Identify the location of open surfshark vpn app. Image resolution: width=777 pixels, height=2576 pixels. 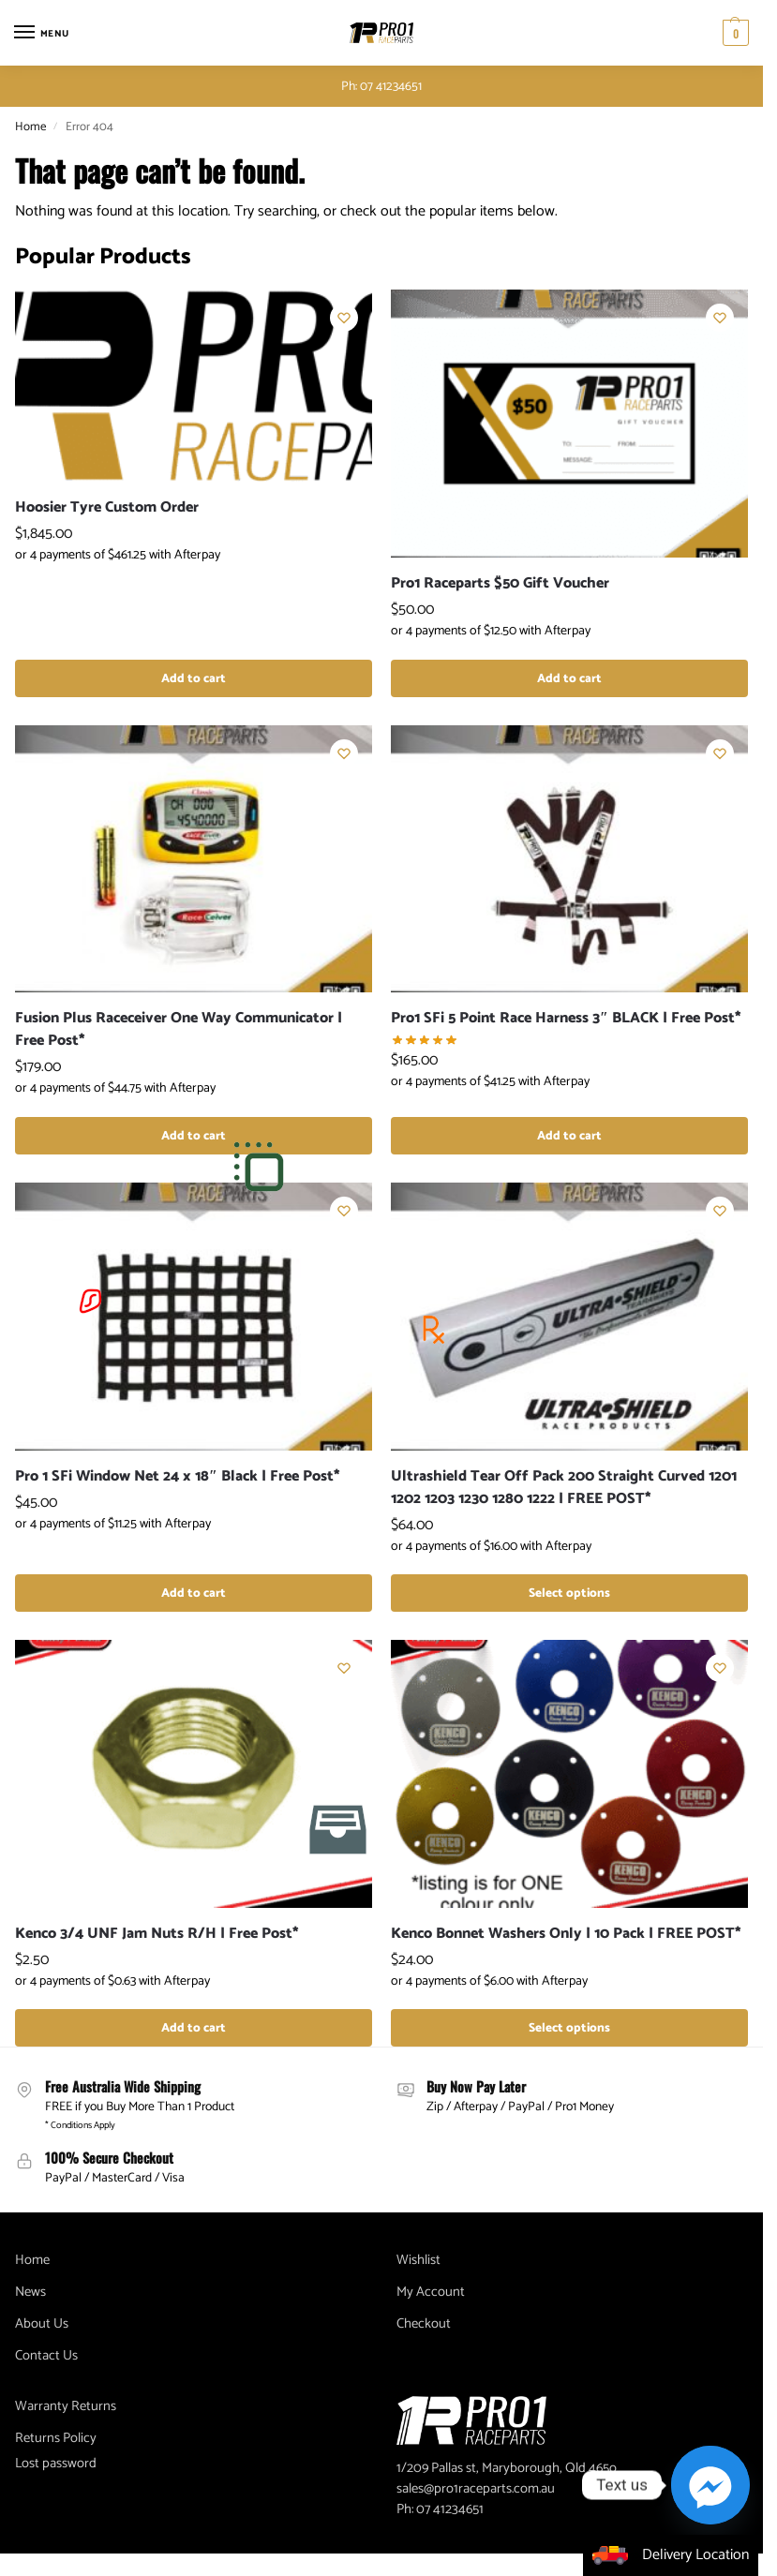
(90, 1301).